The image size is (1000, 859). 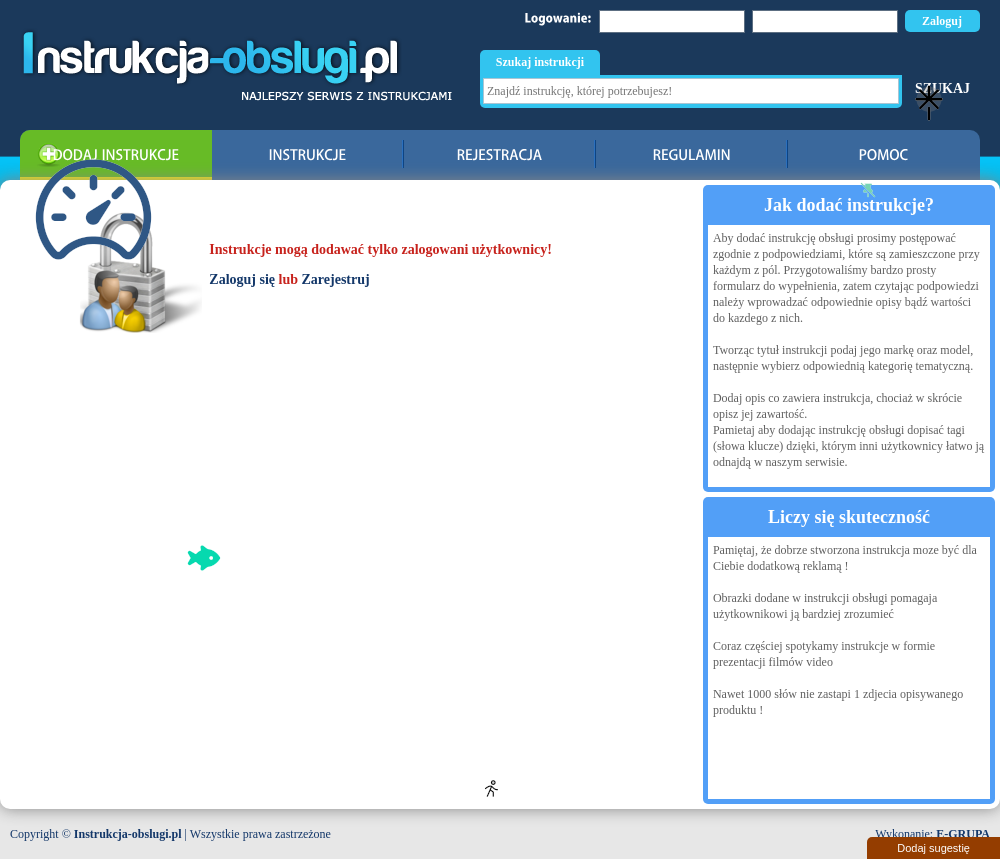 I want to click on view performance or speed metrics, so click(x=93, y=209).